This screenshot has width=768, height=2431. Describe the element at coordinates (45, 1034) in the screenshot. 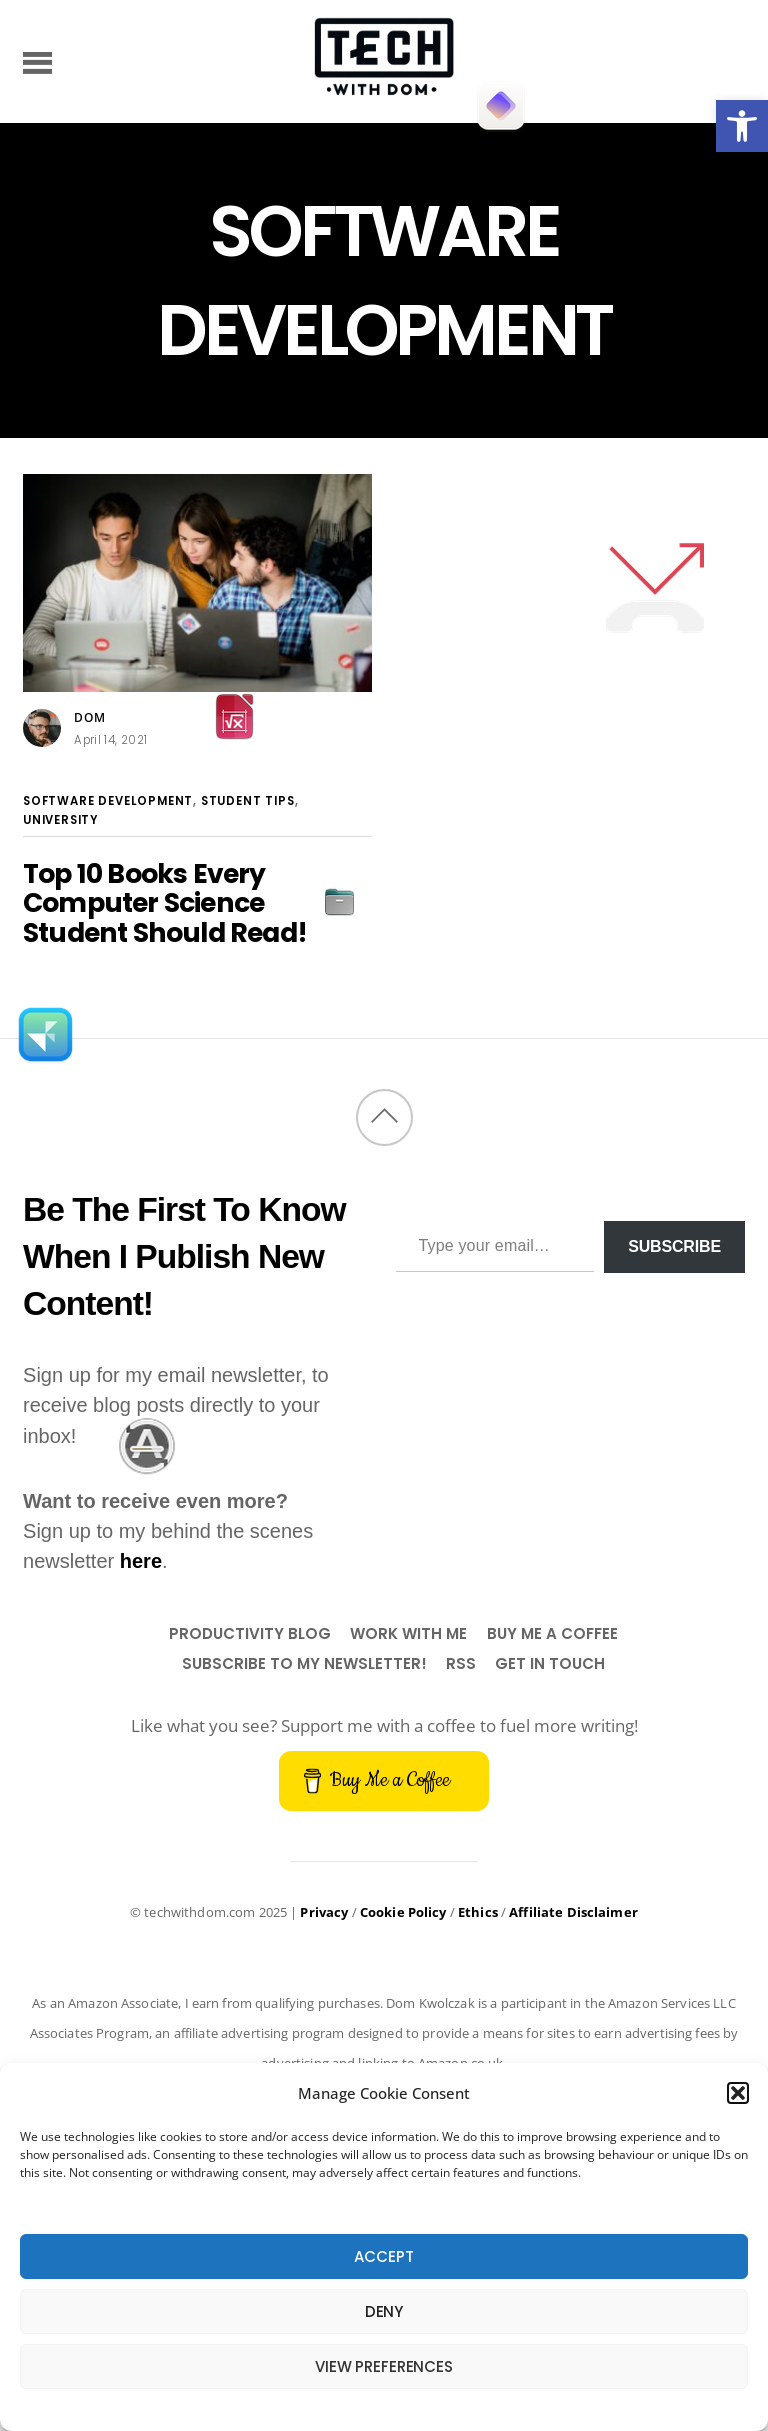

I see `open the adwaita demo app` at that location.